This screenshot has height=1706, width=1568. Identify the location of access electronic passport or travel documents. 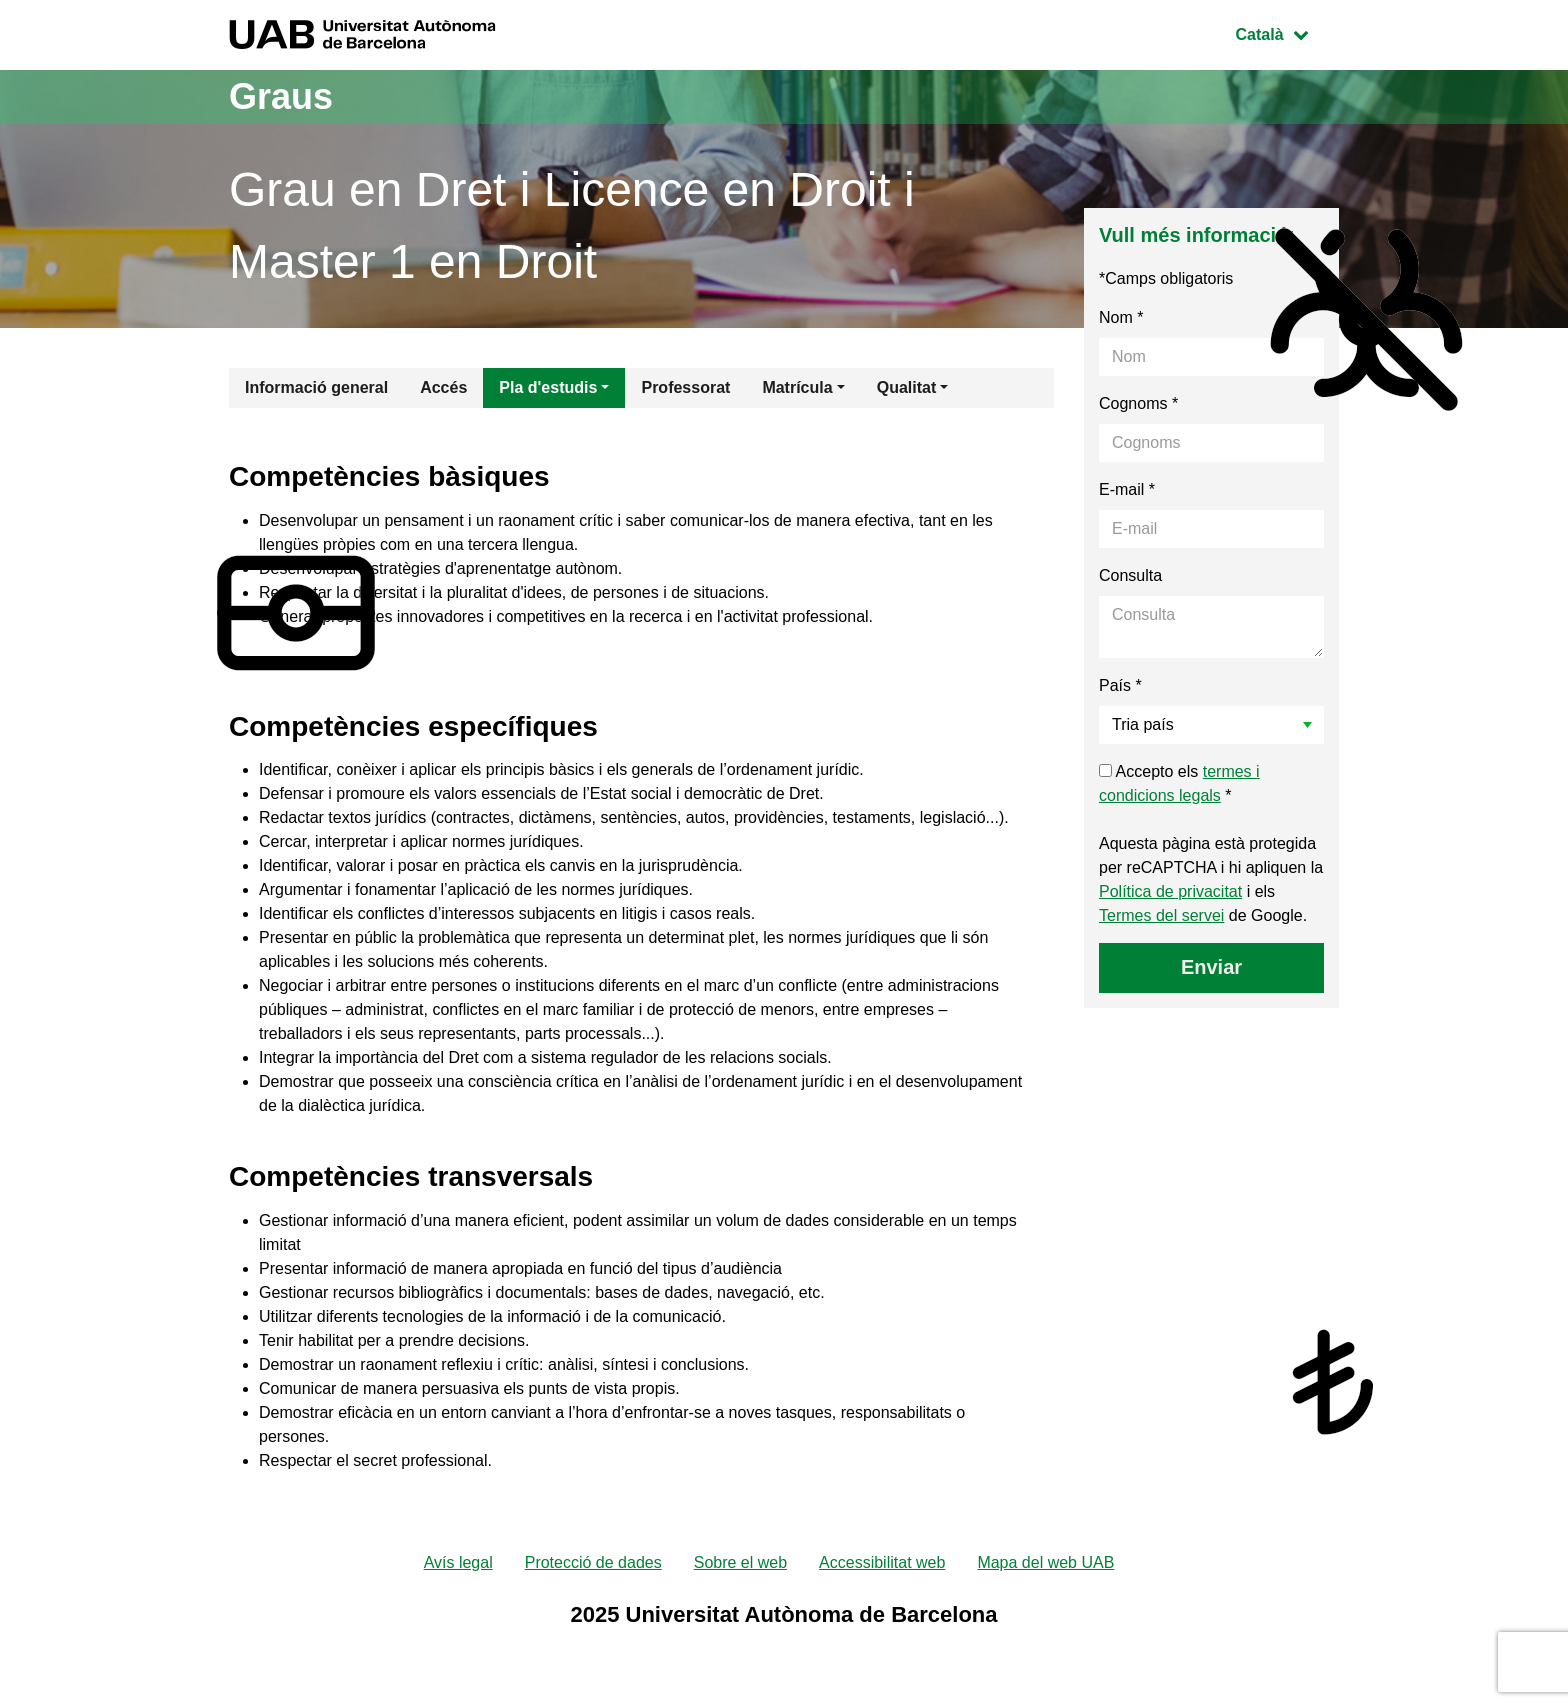
(296, 613).